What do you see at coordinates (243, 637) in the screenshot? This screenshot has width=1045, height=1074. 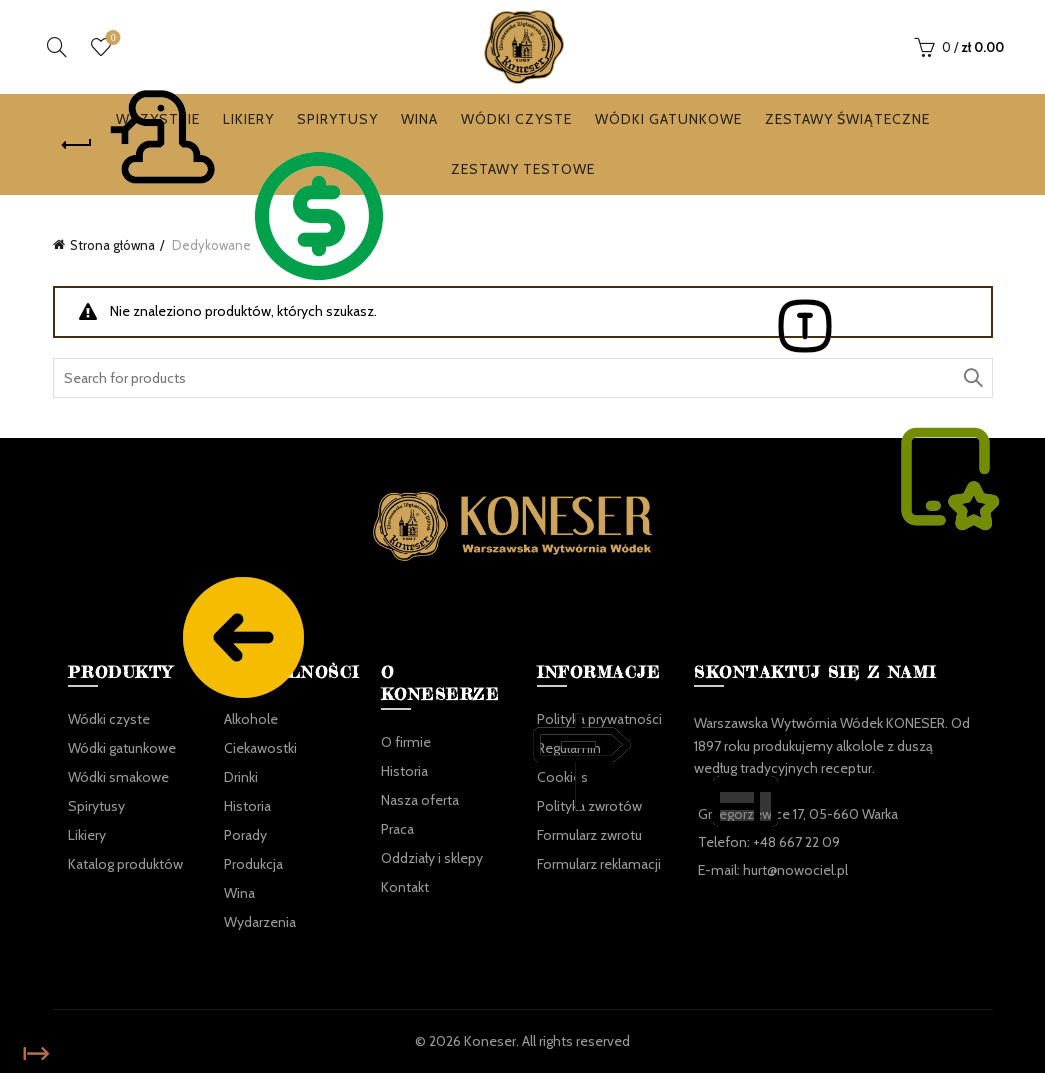 I see `go back to the previous screen` at bounding box center [243, 637].